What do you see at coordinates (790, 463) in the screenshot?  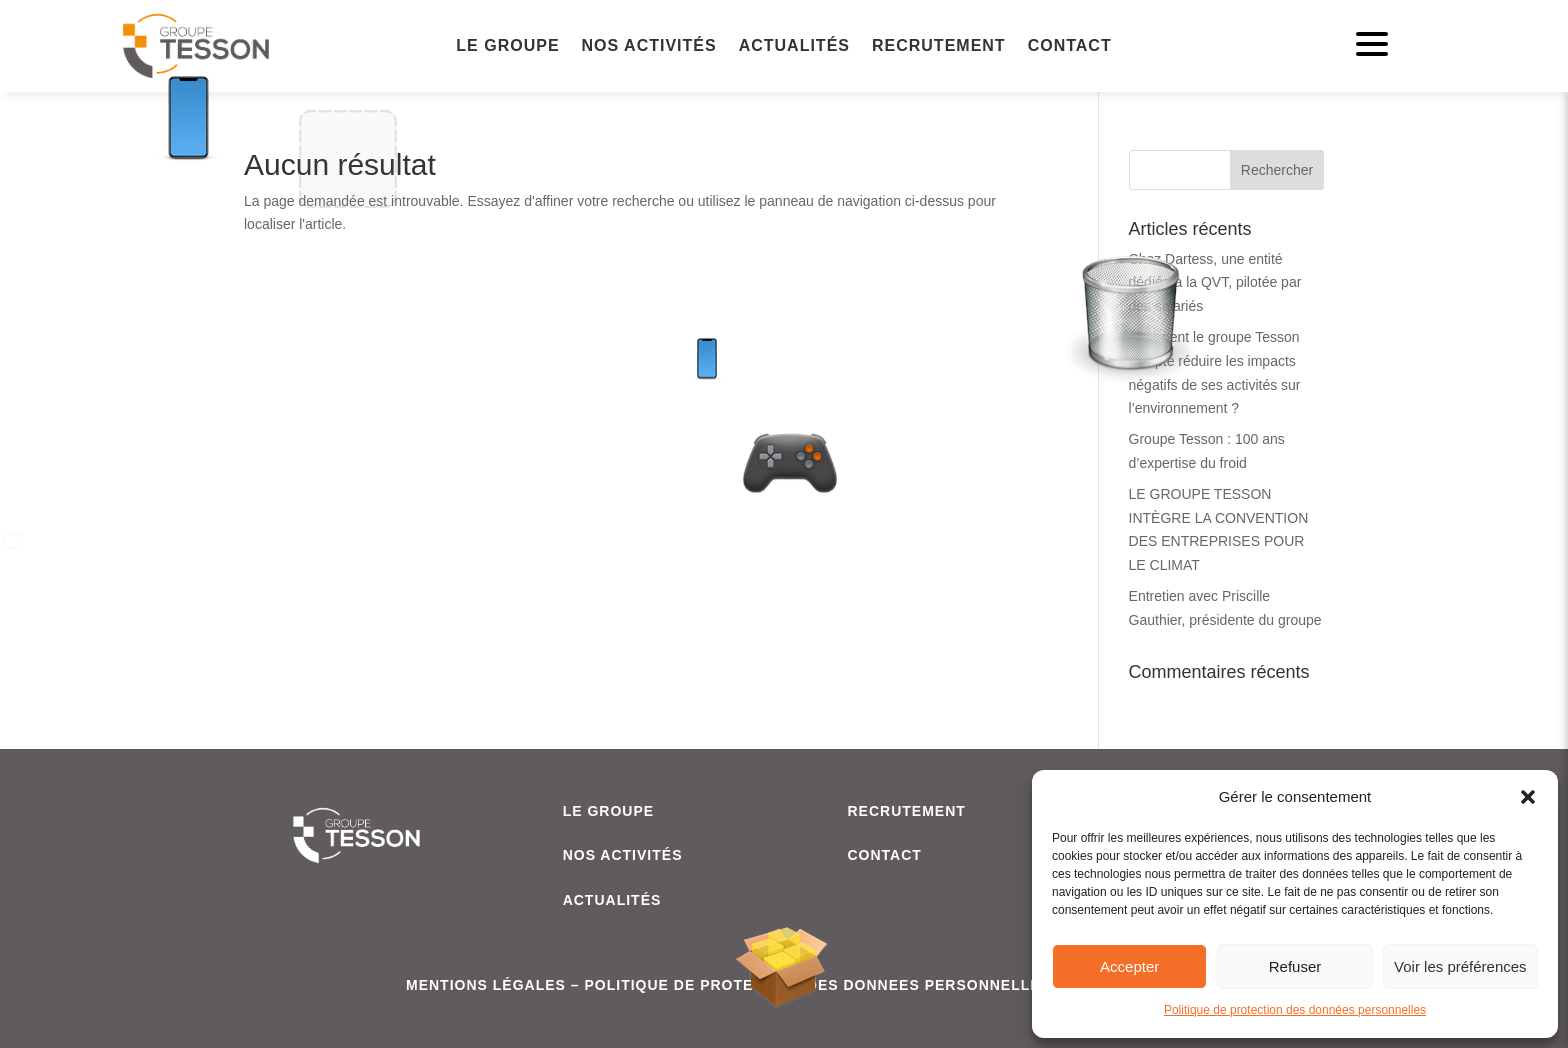 I see `configure game controller settings` at bounding box center [790, 463].